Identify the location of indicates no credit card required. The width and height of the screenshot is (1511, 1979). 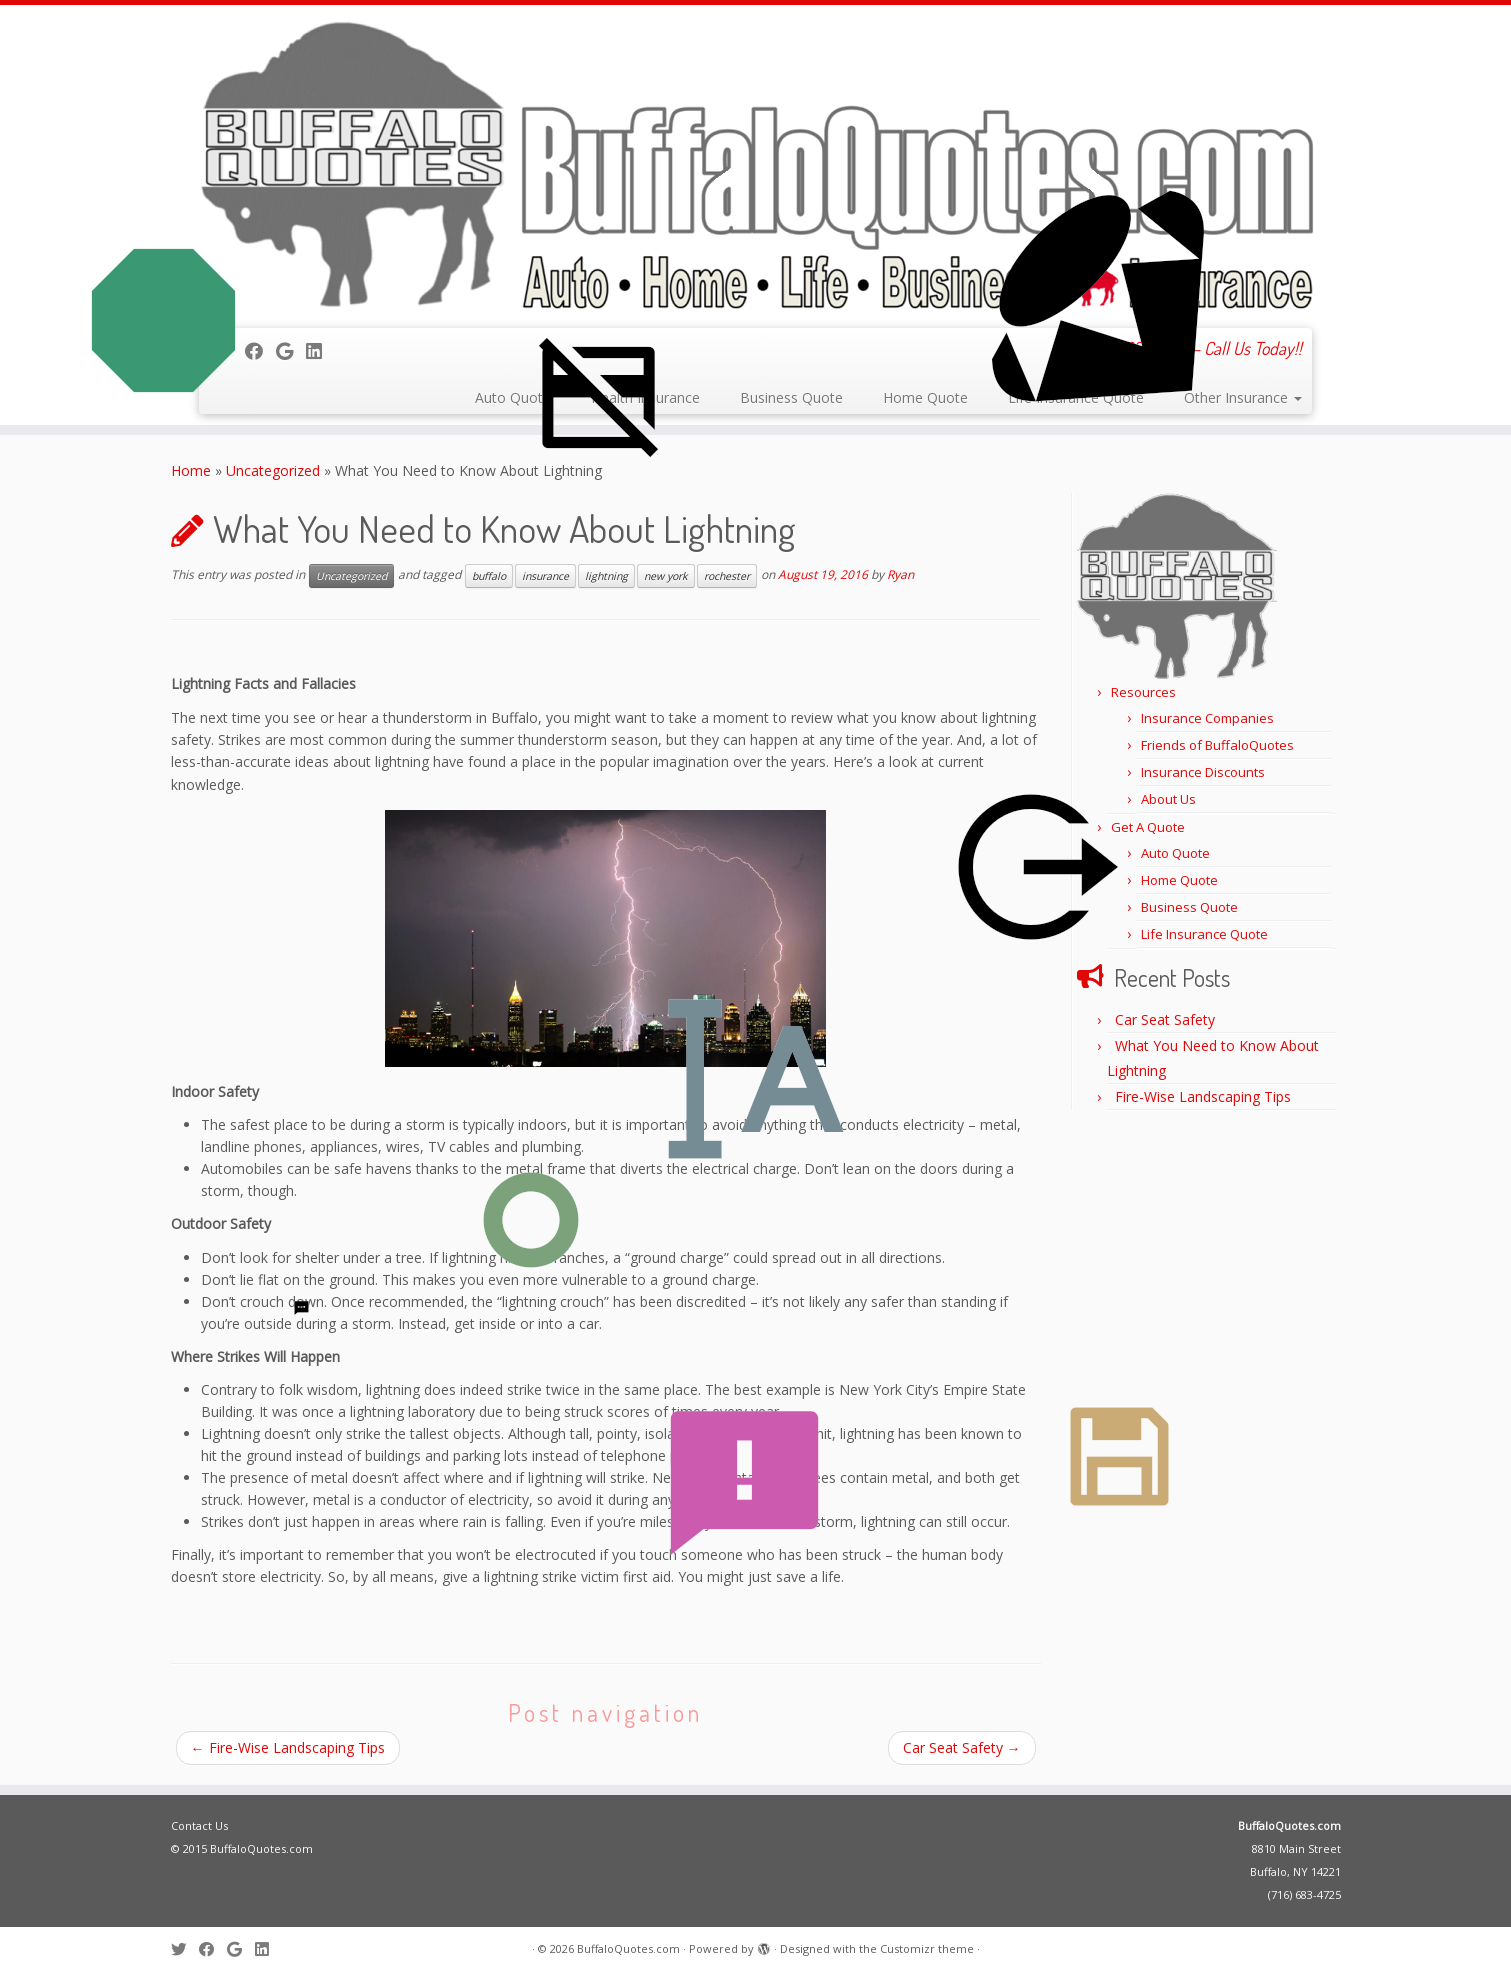
(598, 397).